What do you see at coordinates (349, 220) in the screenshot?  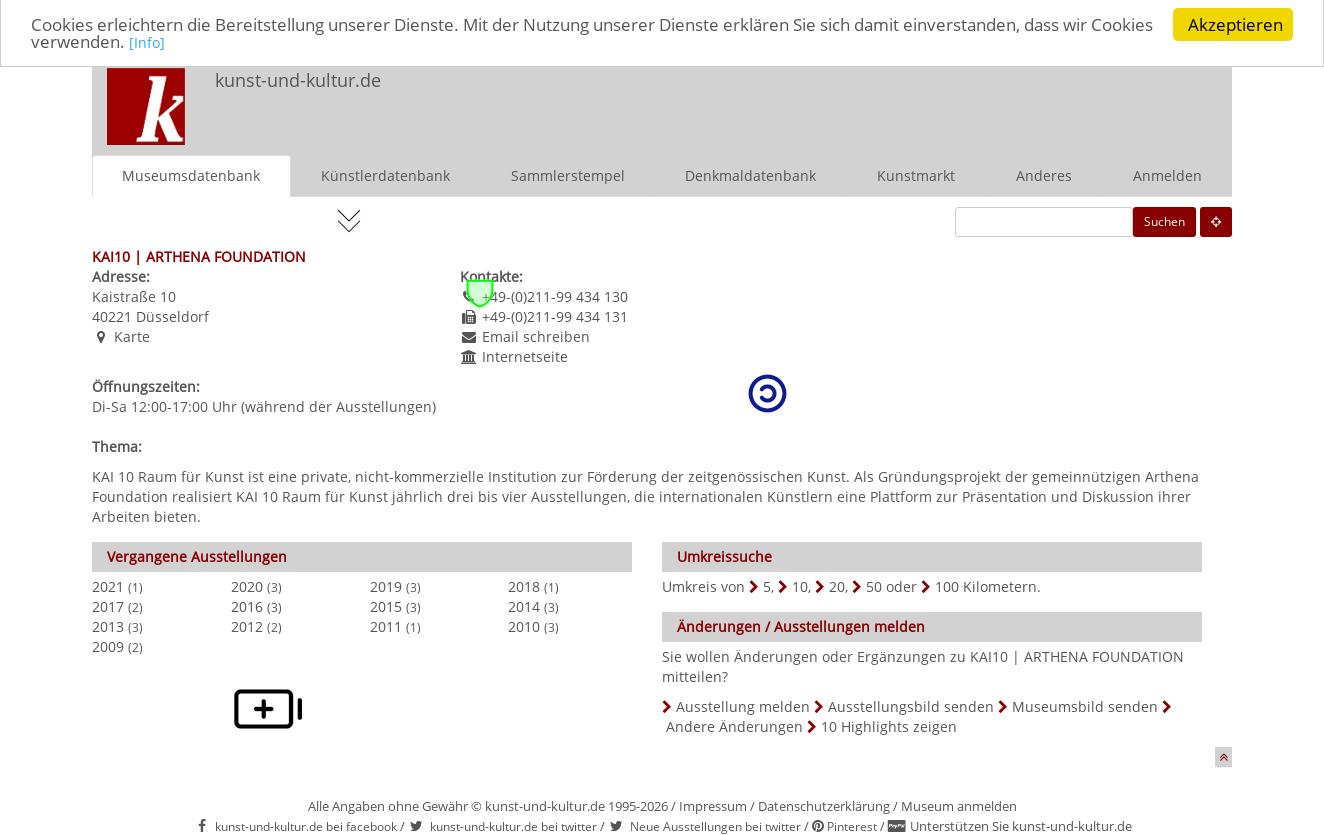 I see `expand all sections below` at bounding box center [349, 220].